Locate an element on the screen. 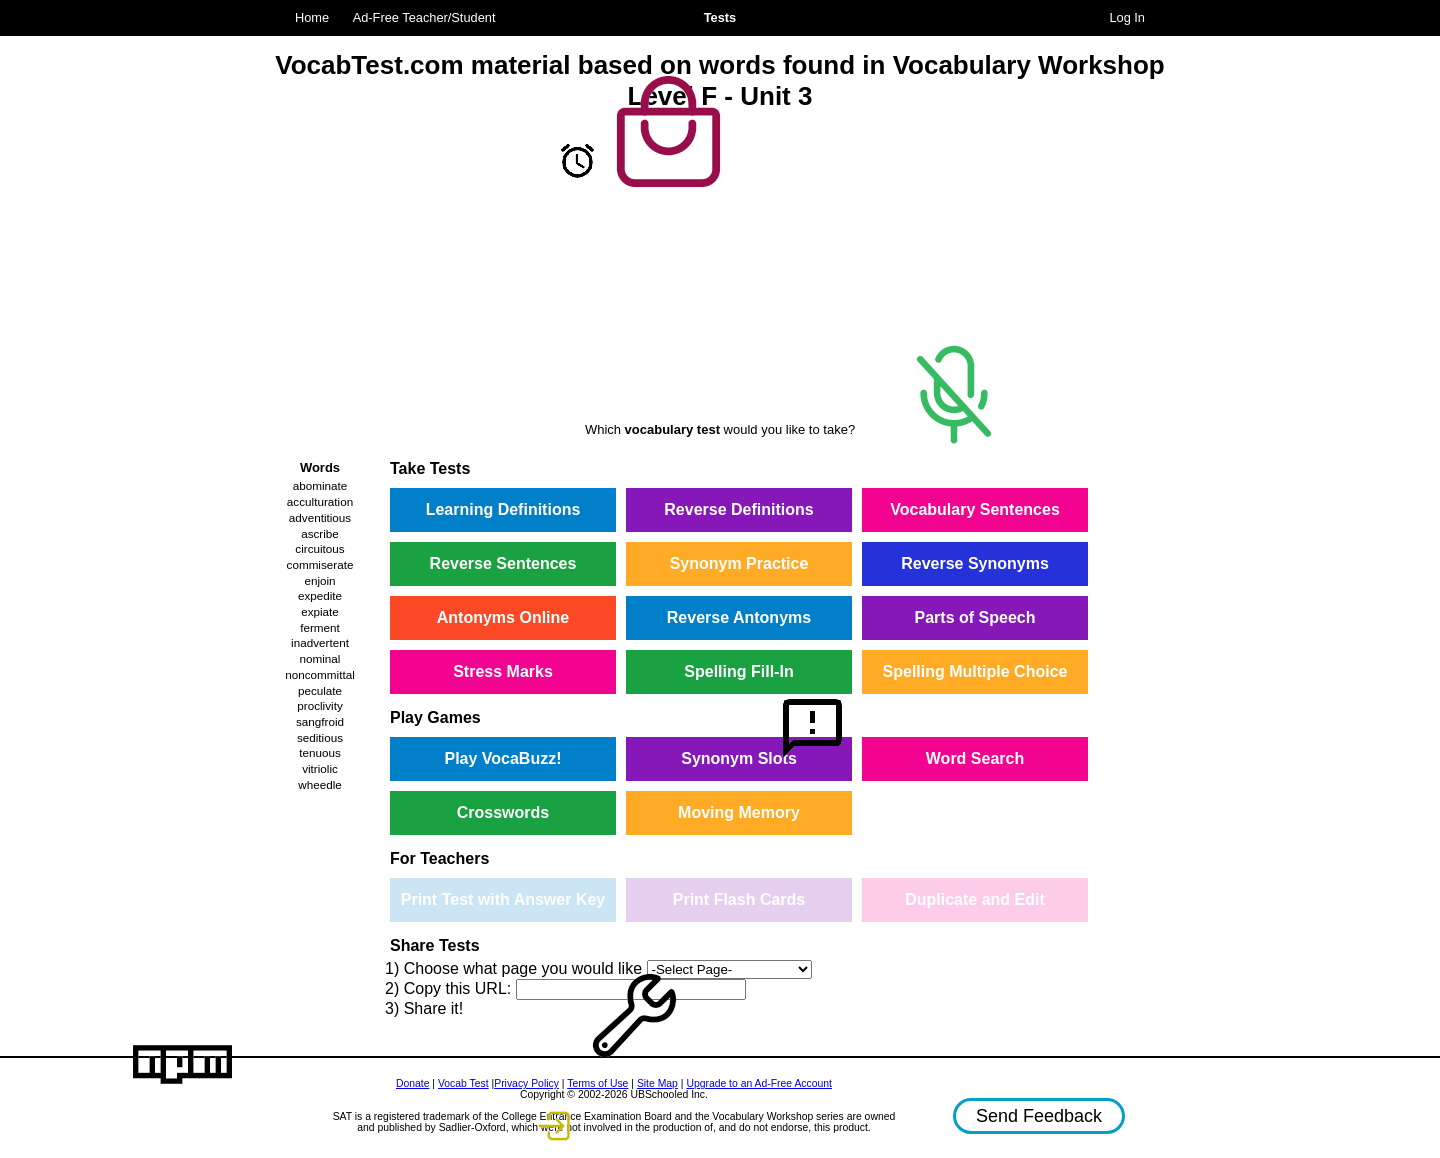 The image size is (1440, 1158). view your shopping bag is located at coordinates (668, 131).